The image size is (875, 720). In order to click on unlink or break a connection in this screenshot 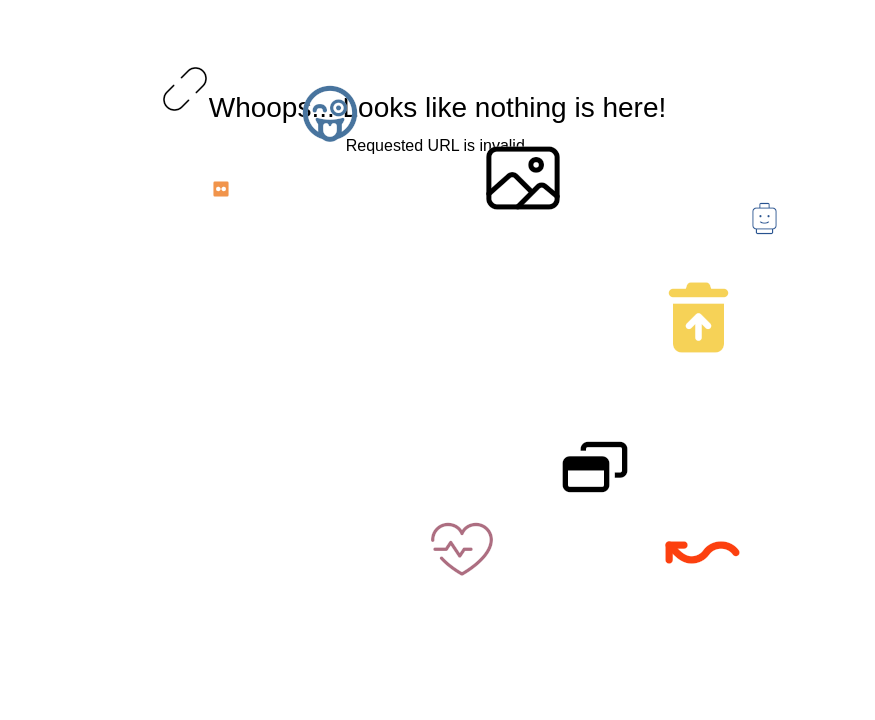, I will do `click(185, 89)`.